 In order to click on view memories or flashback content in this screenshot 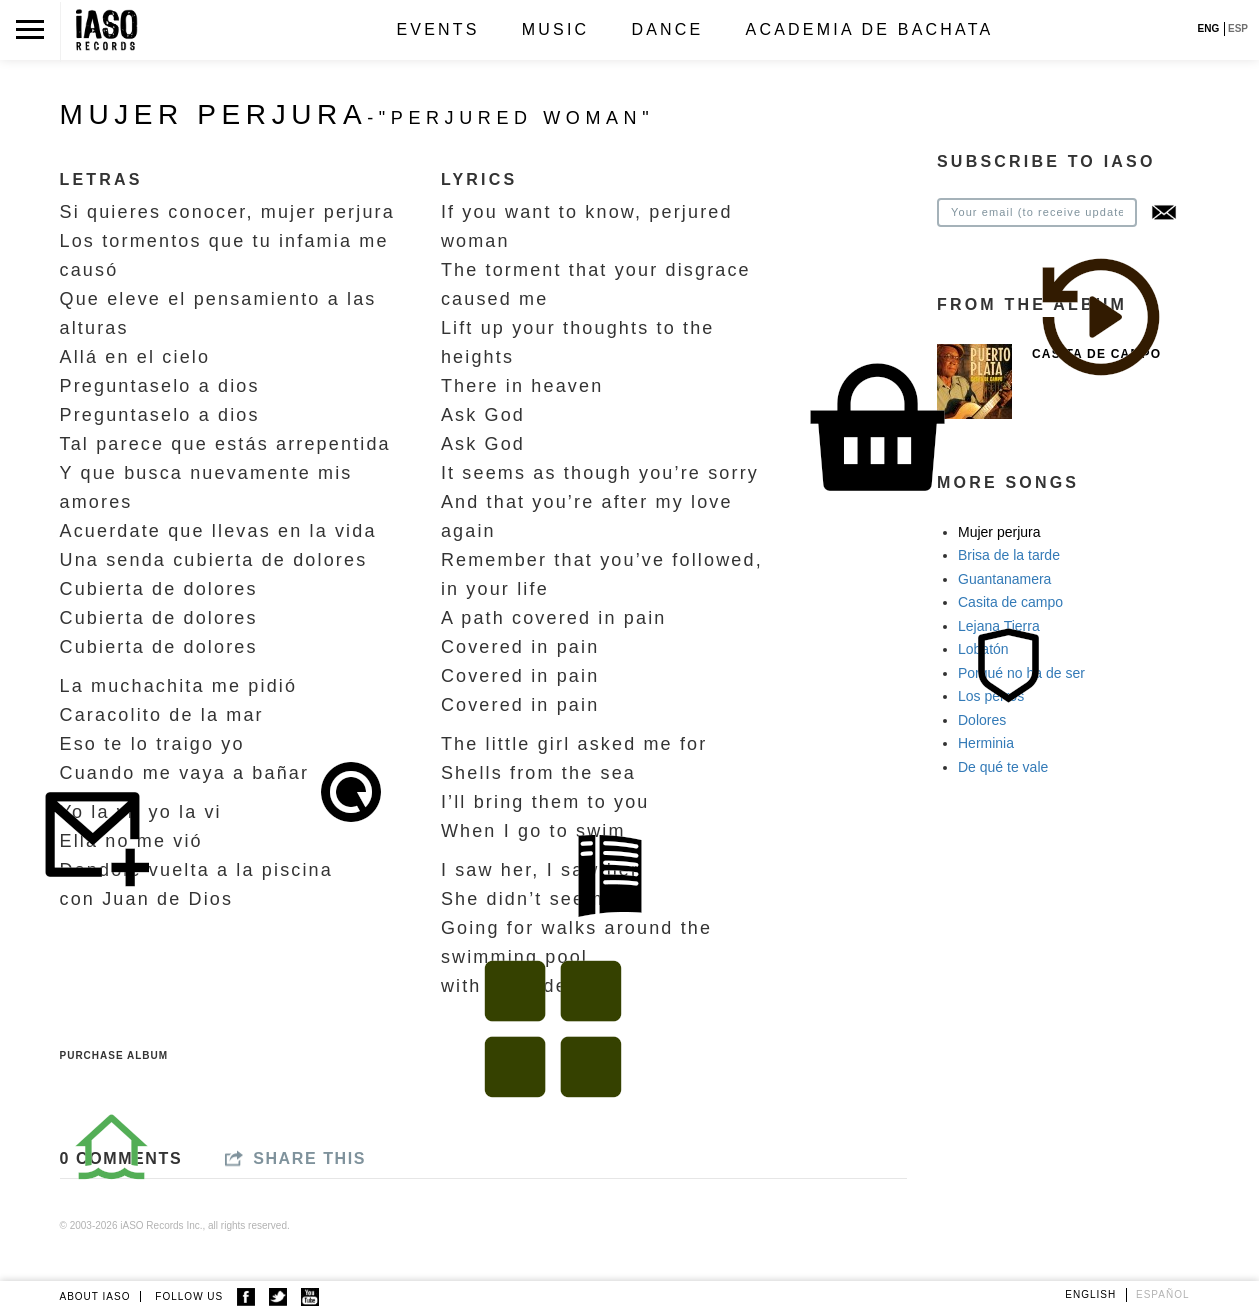, I will do `click(1101, 317)`.